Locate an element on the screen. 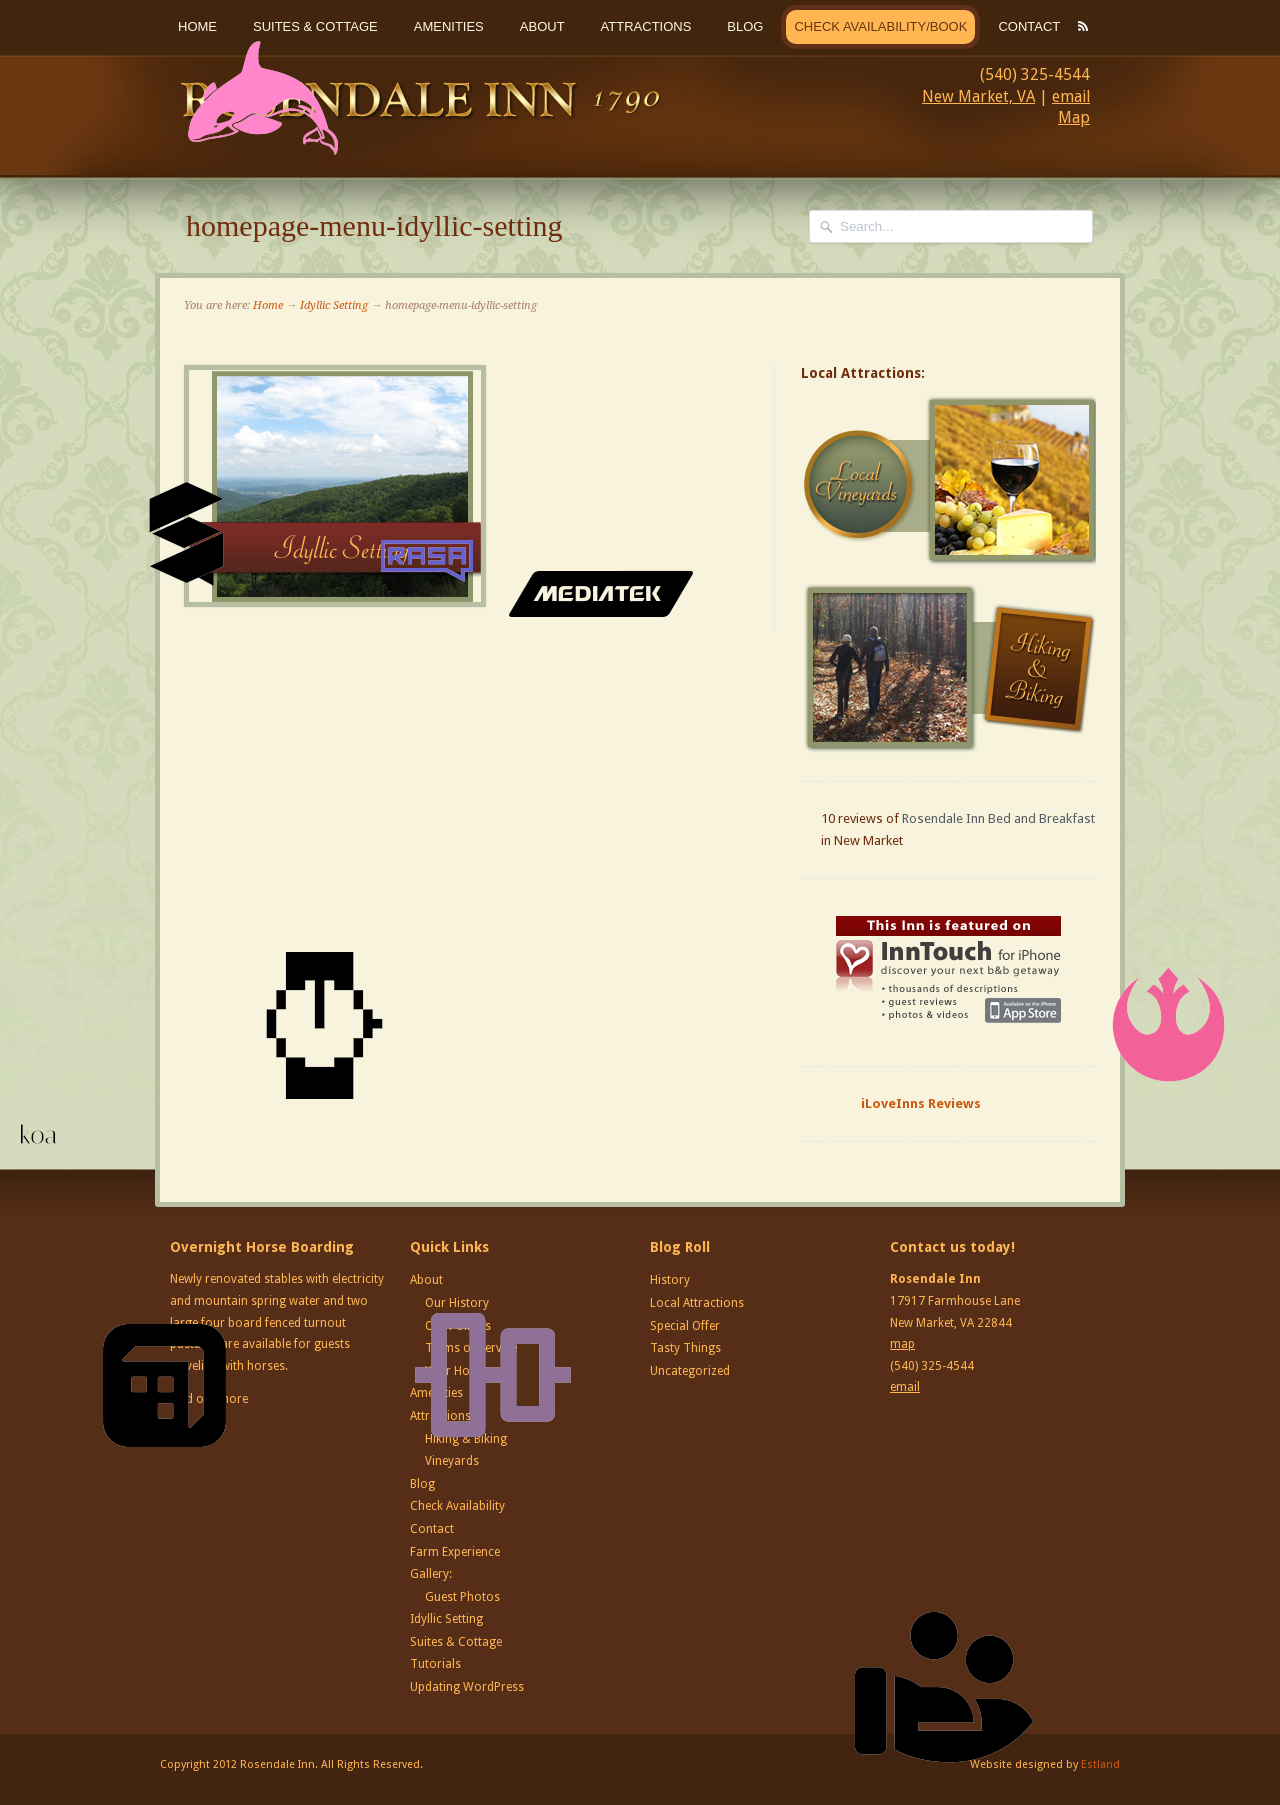 The height and width of the screenshot is (1805, 1280). open the Hotels.com app is located at coordinates (164, 1385).